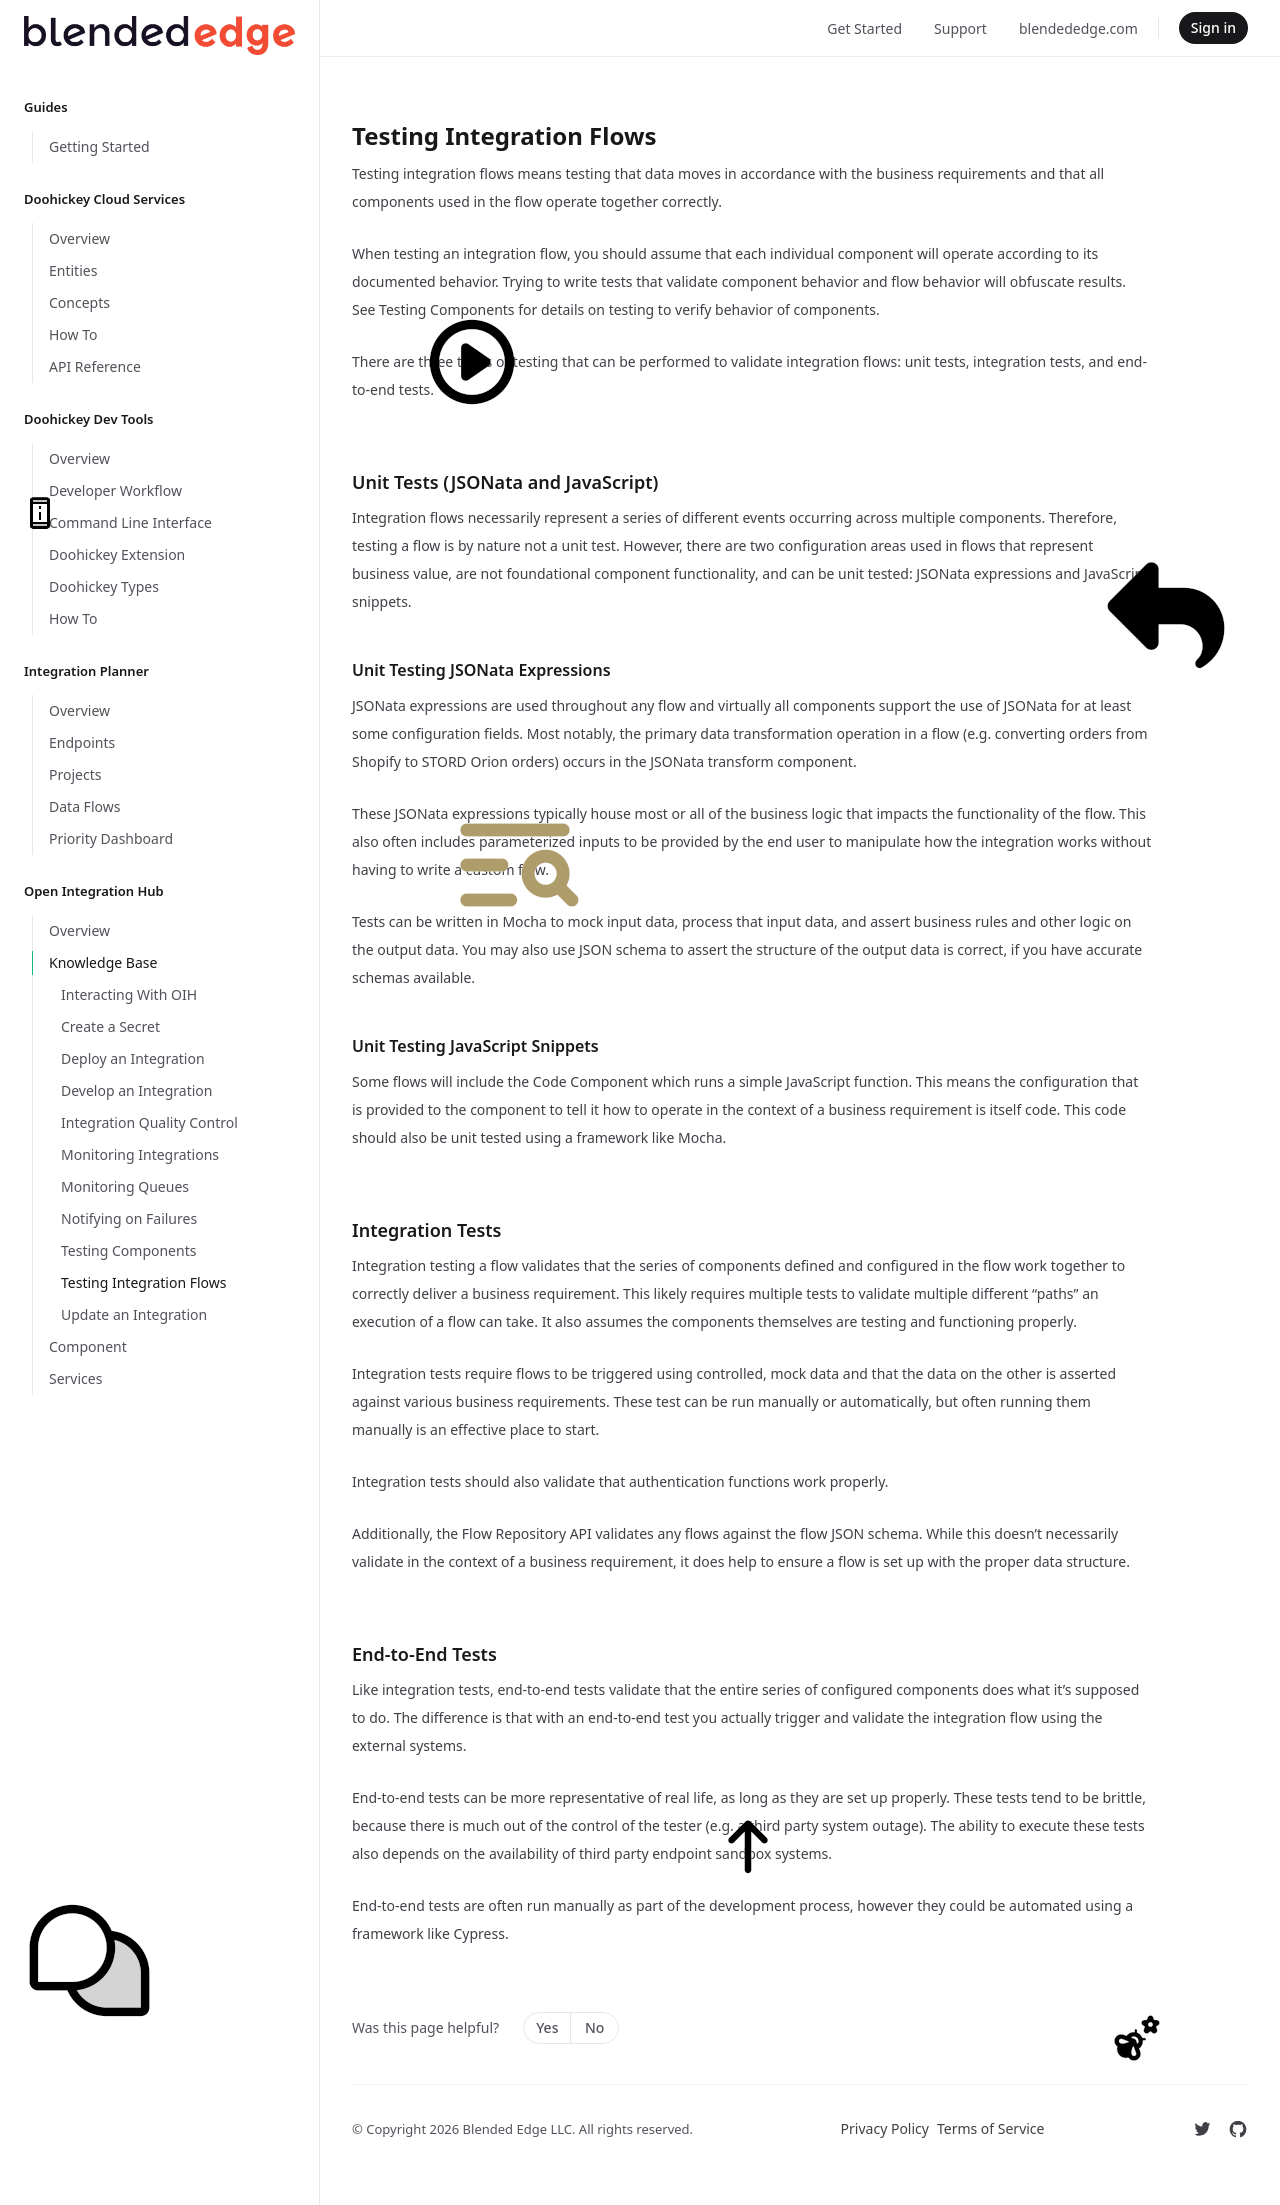  Describe the element at coordinates (40, 513) in the screenshot. I see `view device information` at that location.